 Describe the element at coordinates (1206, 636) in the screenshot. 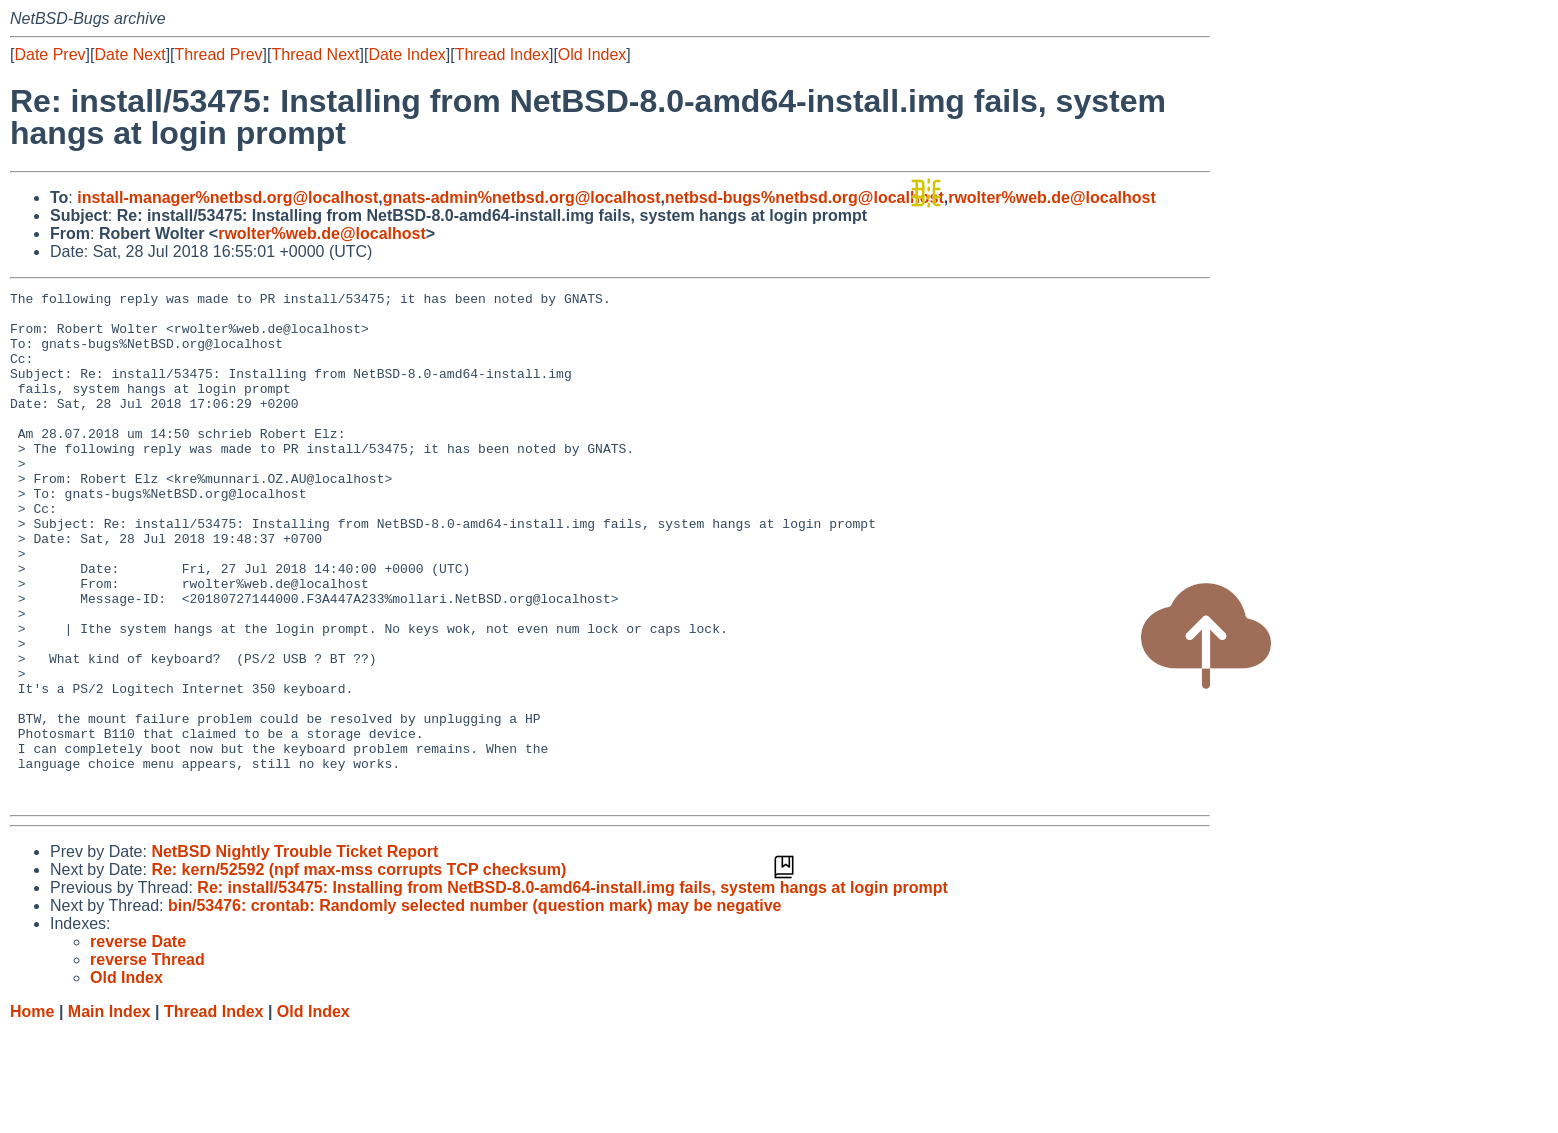

I see `upload a file to the cloud` at that location.